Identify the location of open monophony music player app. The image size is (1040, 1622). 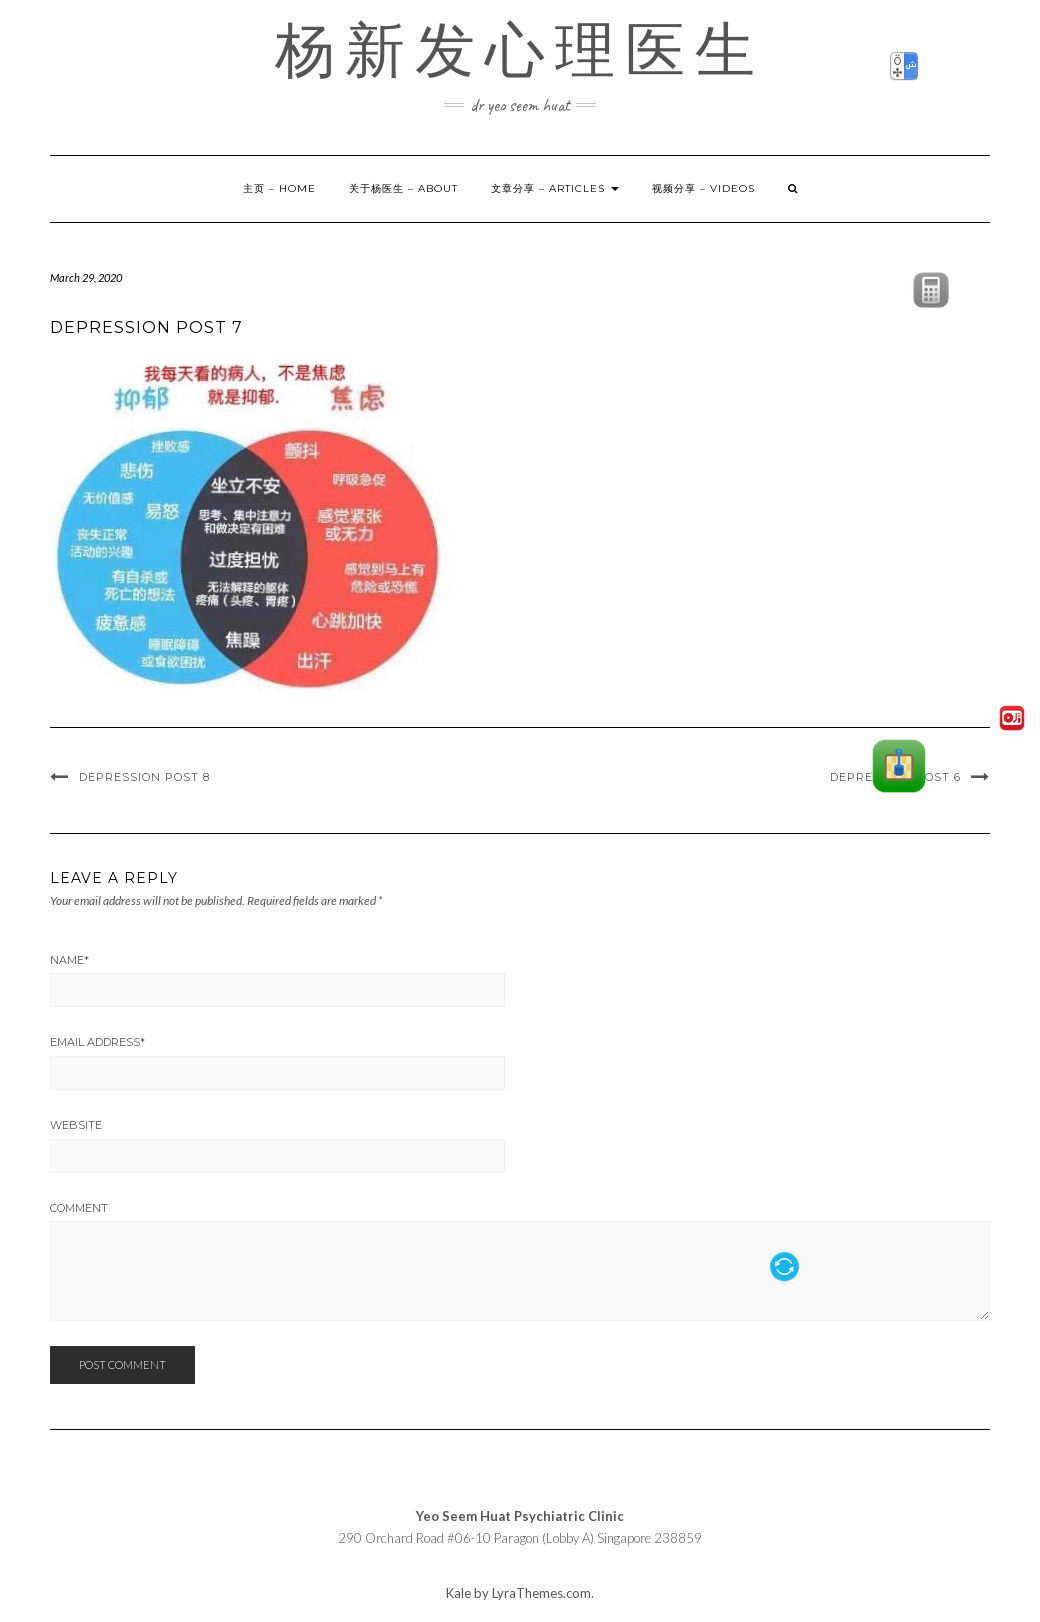
(1012, 718).